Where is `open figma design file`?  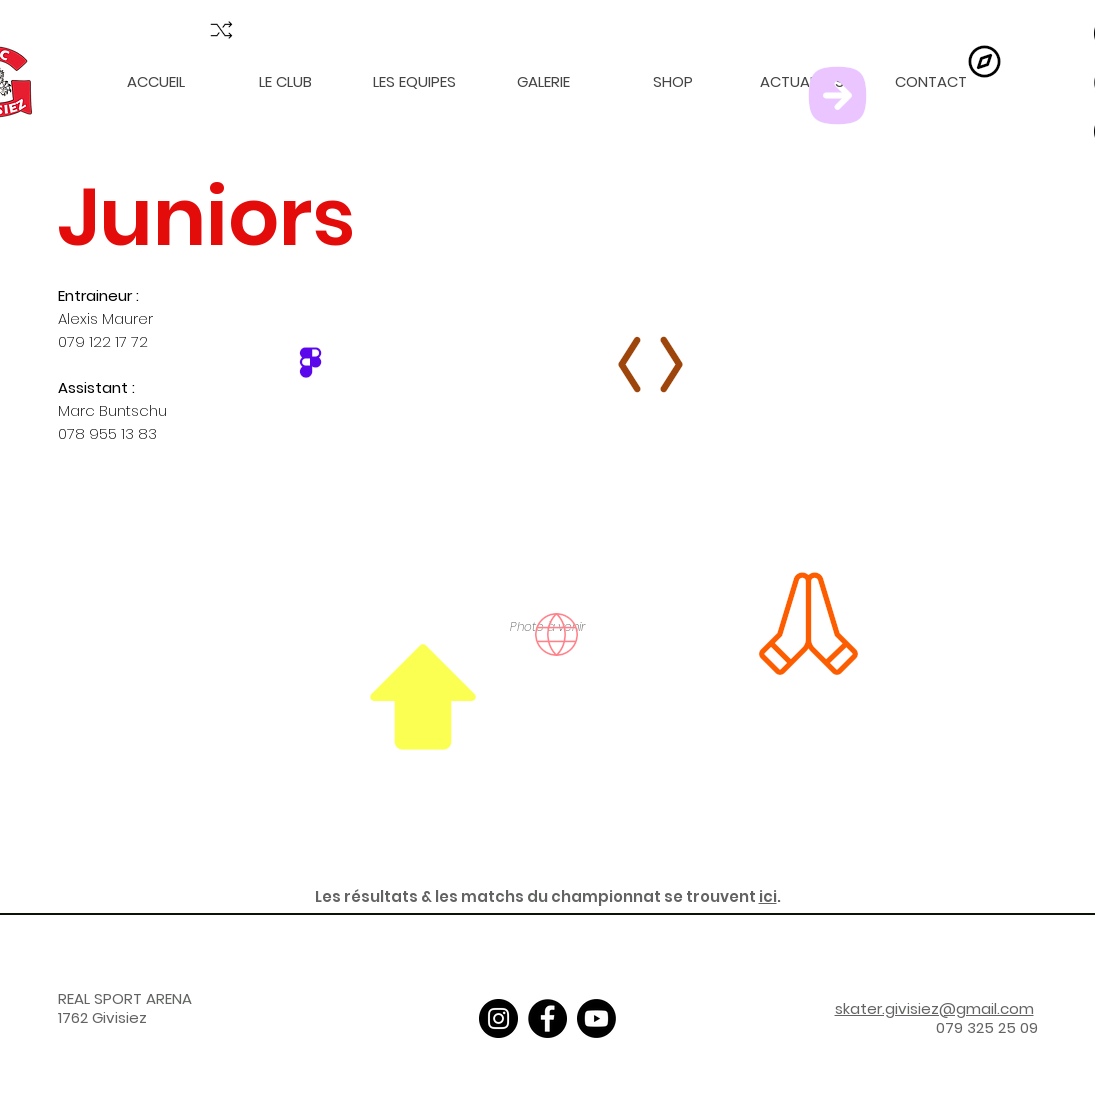
open figma design file is located at coordinates (310, 362).